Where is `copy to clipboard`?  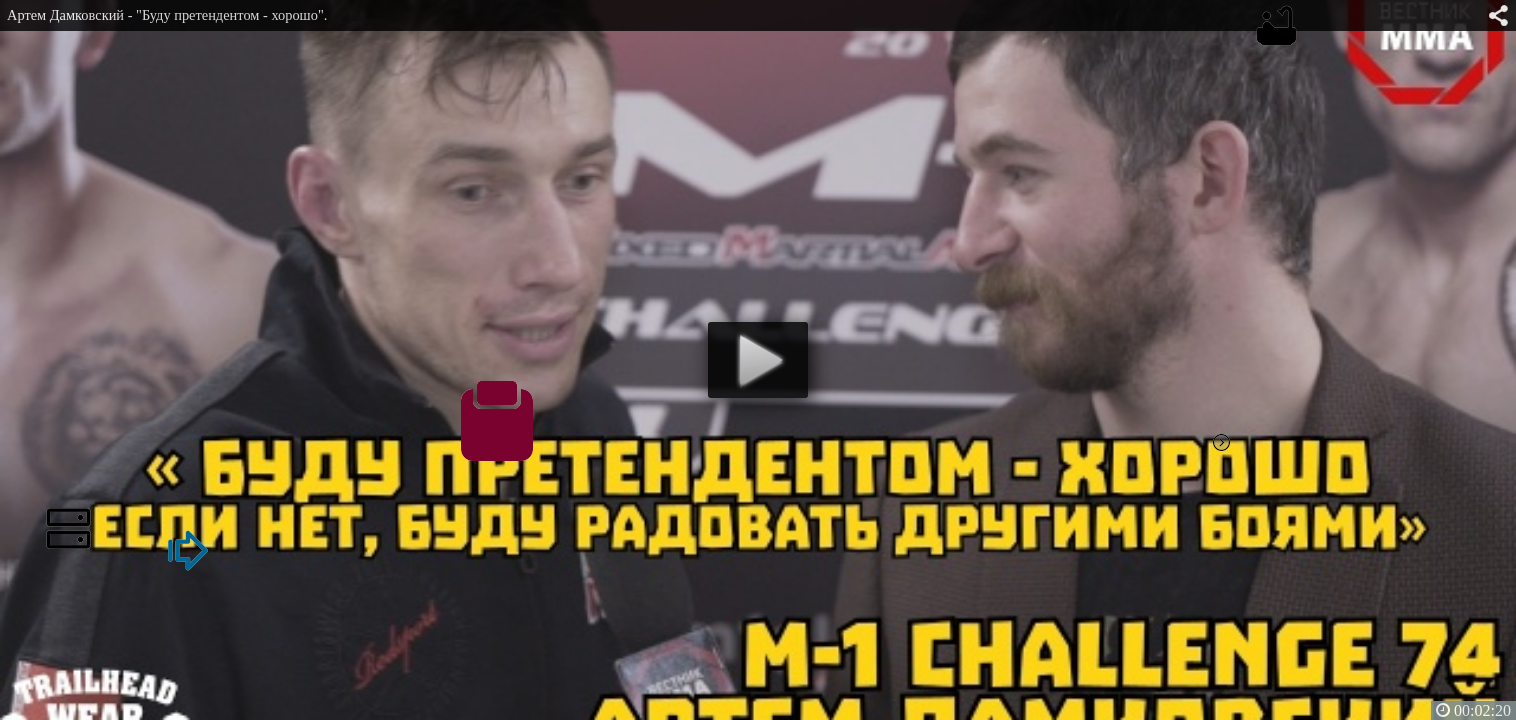 copy to clipboard is located at coordinates (497, 421).